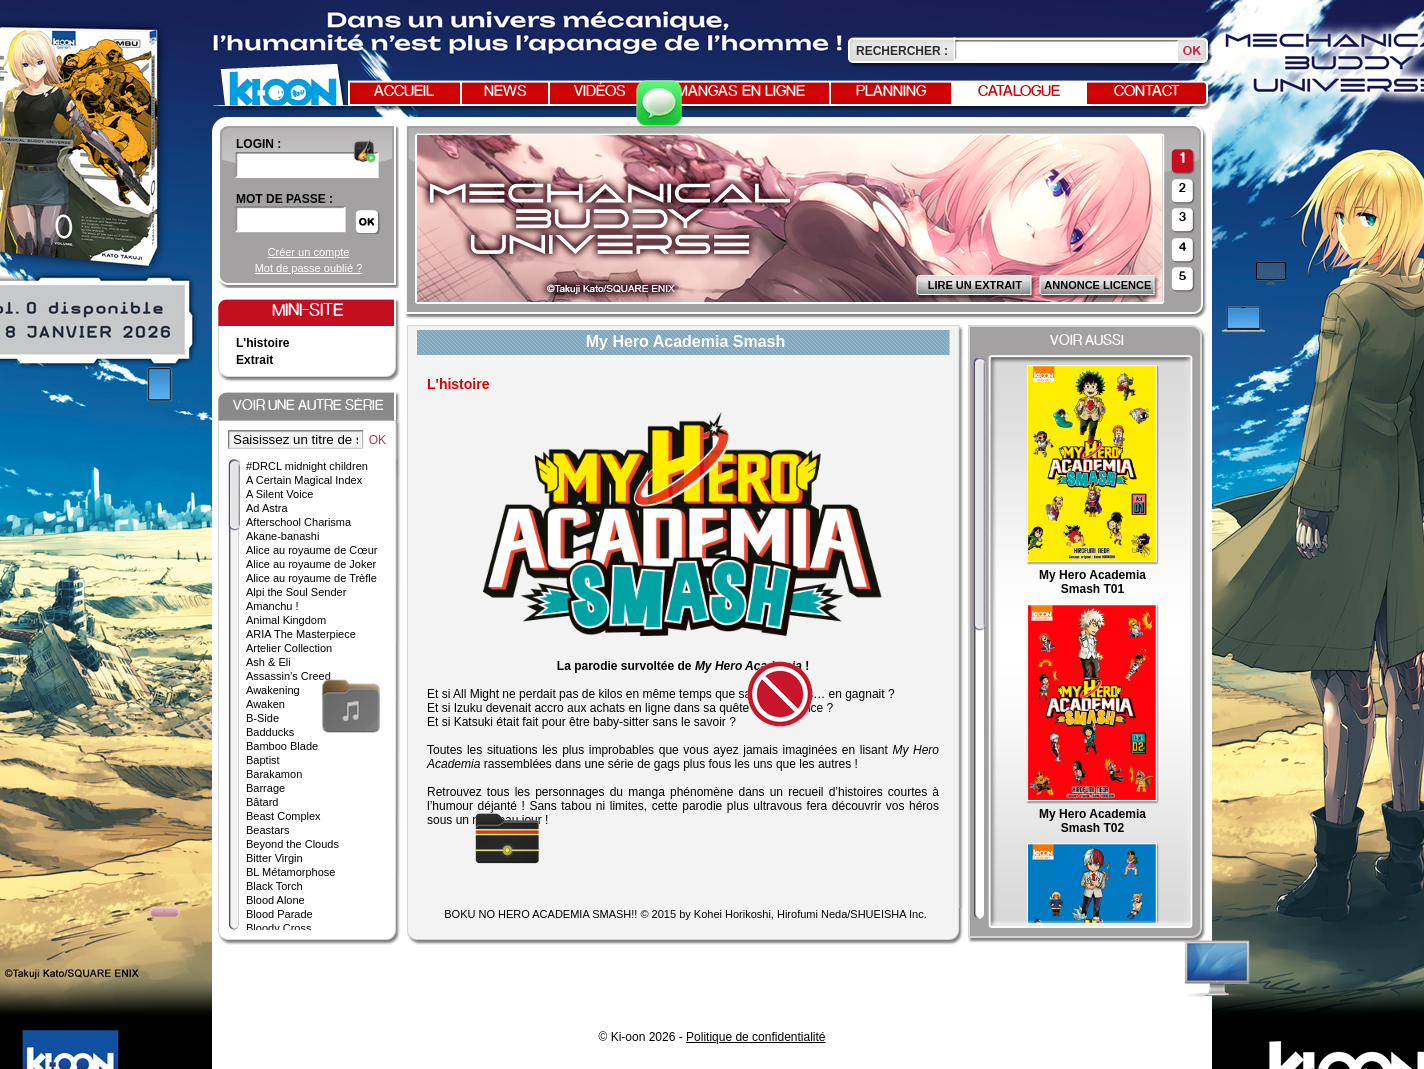  I want to click on iPad Air device icon, so click(159, 384).